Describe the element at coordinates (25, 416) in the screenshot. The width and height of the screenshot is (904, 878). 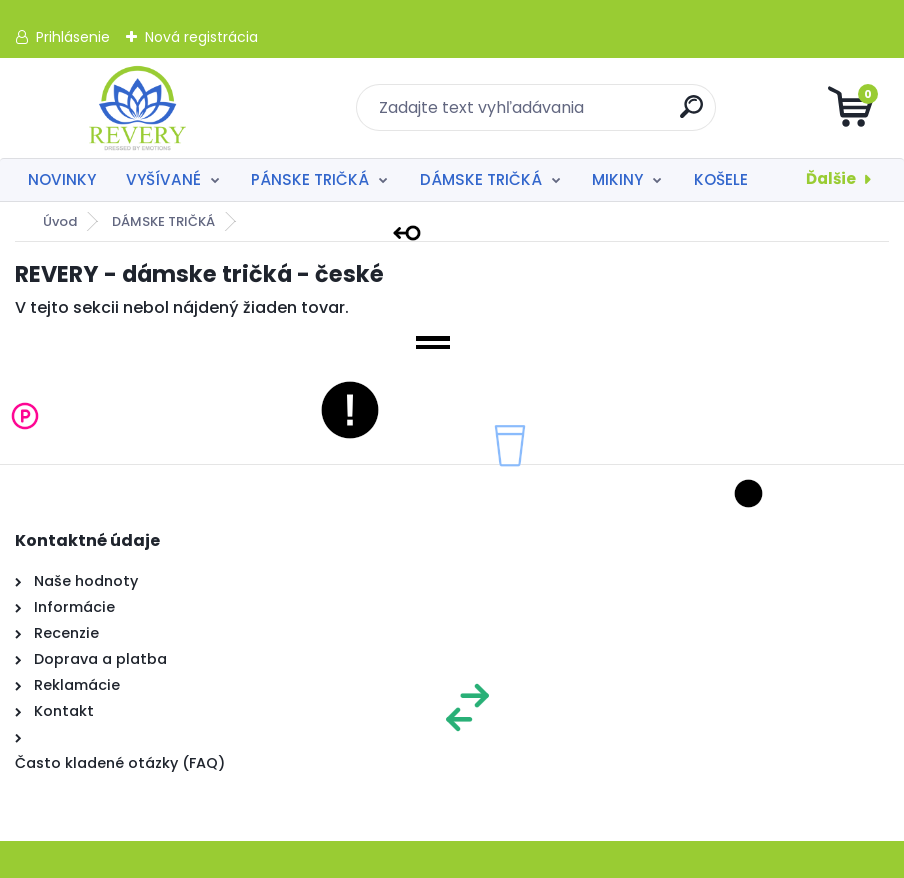
I see `visit Product Hunt website` at that location.